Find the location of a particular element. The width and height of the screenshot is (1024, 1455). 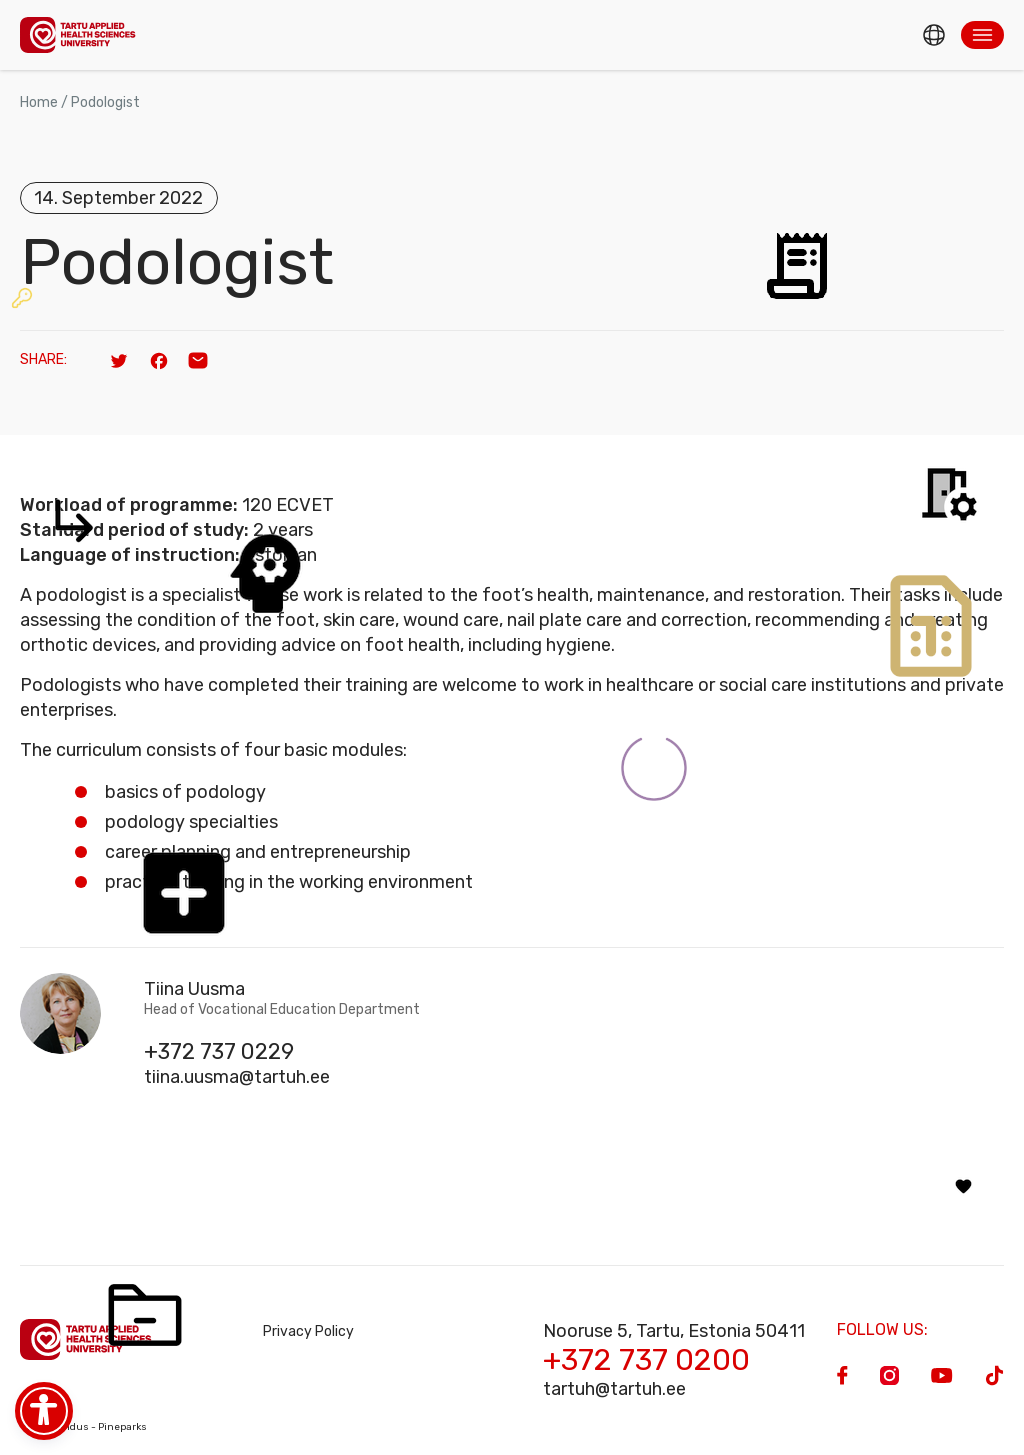

manage SIM card settings is located at coordinates (931, 626).